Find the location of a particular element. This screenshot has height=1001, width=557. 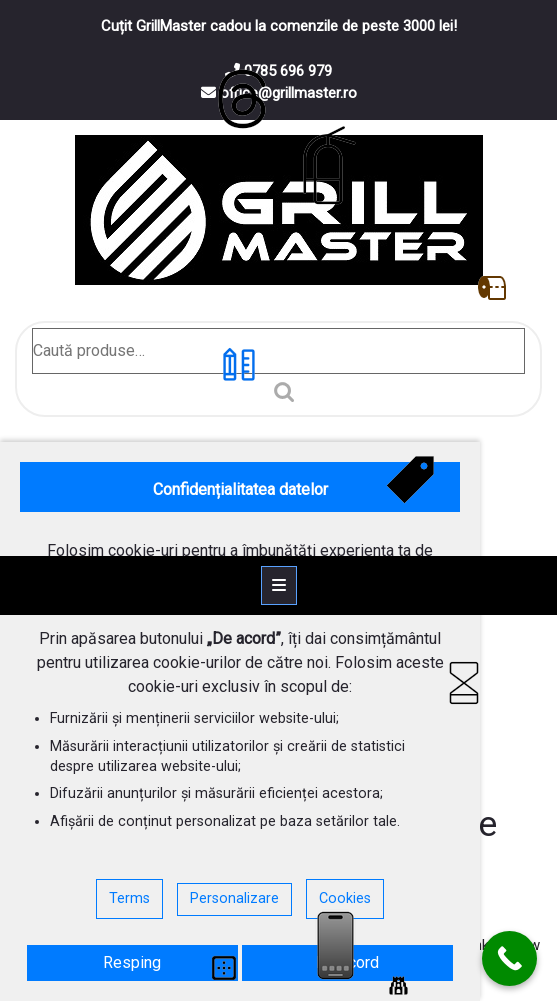

access design or editing tools is located at coordinates (239, 365).